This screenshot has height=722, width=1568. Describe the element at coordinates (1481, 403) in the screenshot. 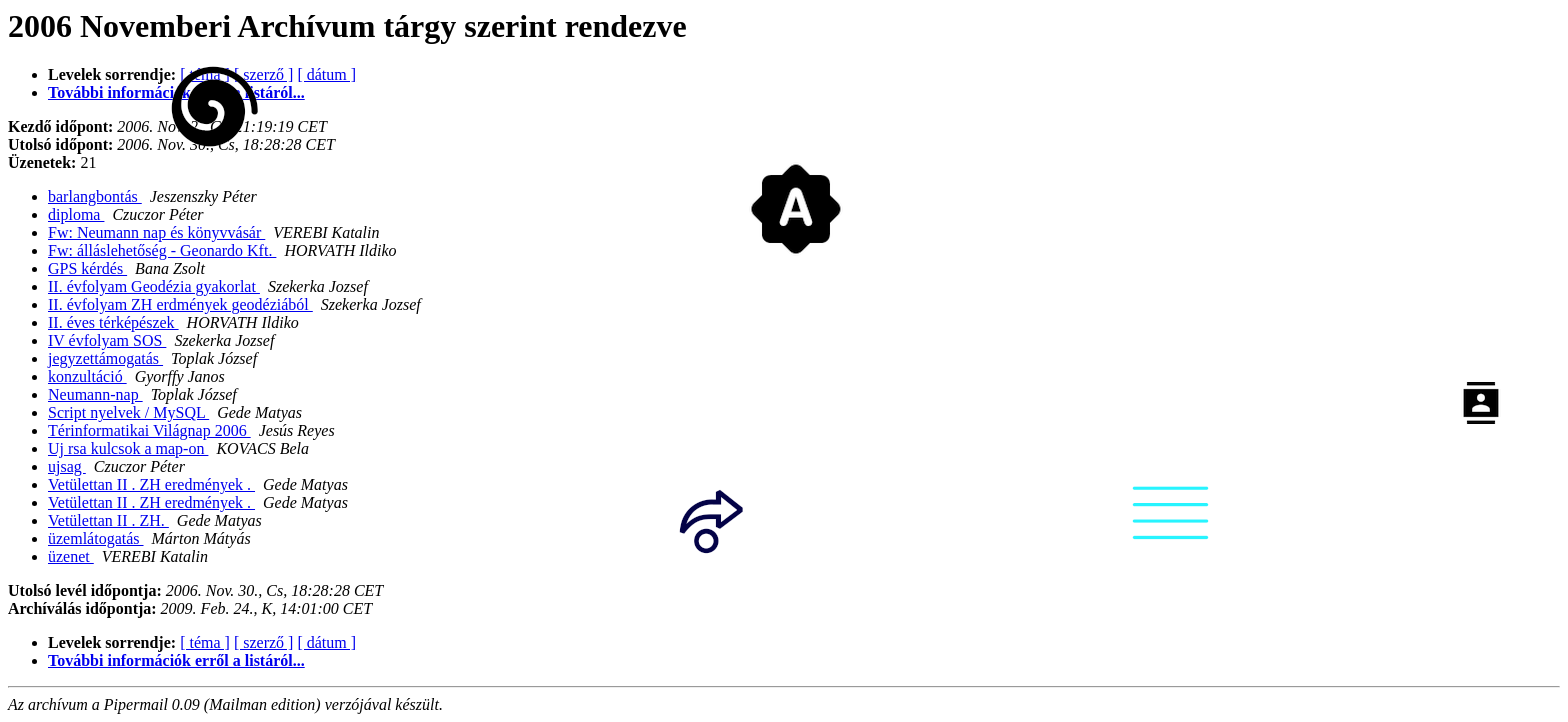

I see `access your contacts list` at that location.